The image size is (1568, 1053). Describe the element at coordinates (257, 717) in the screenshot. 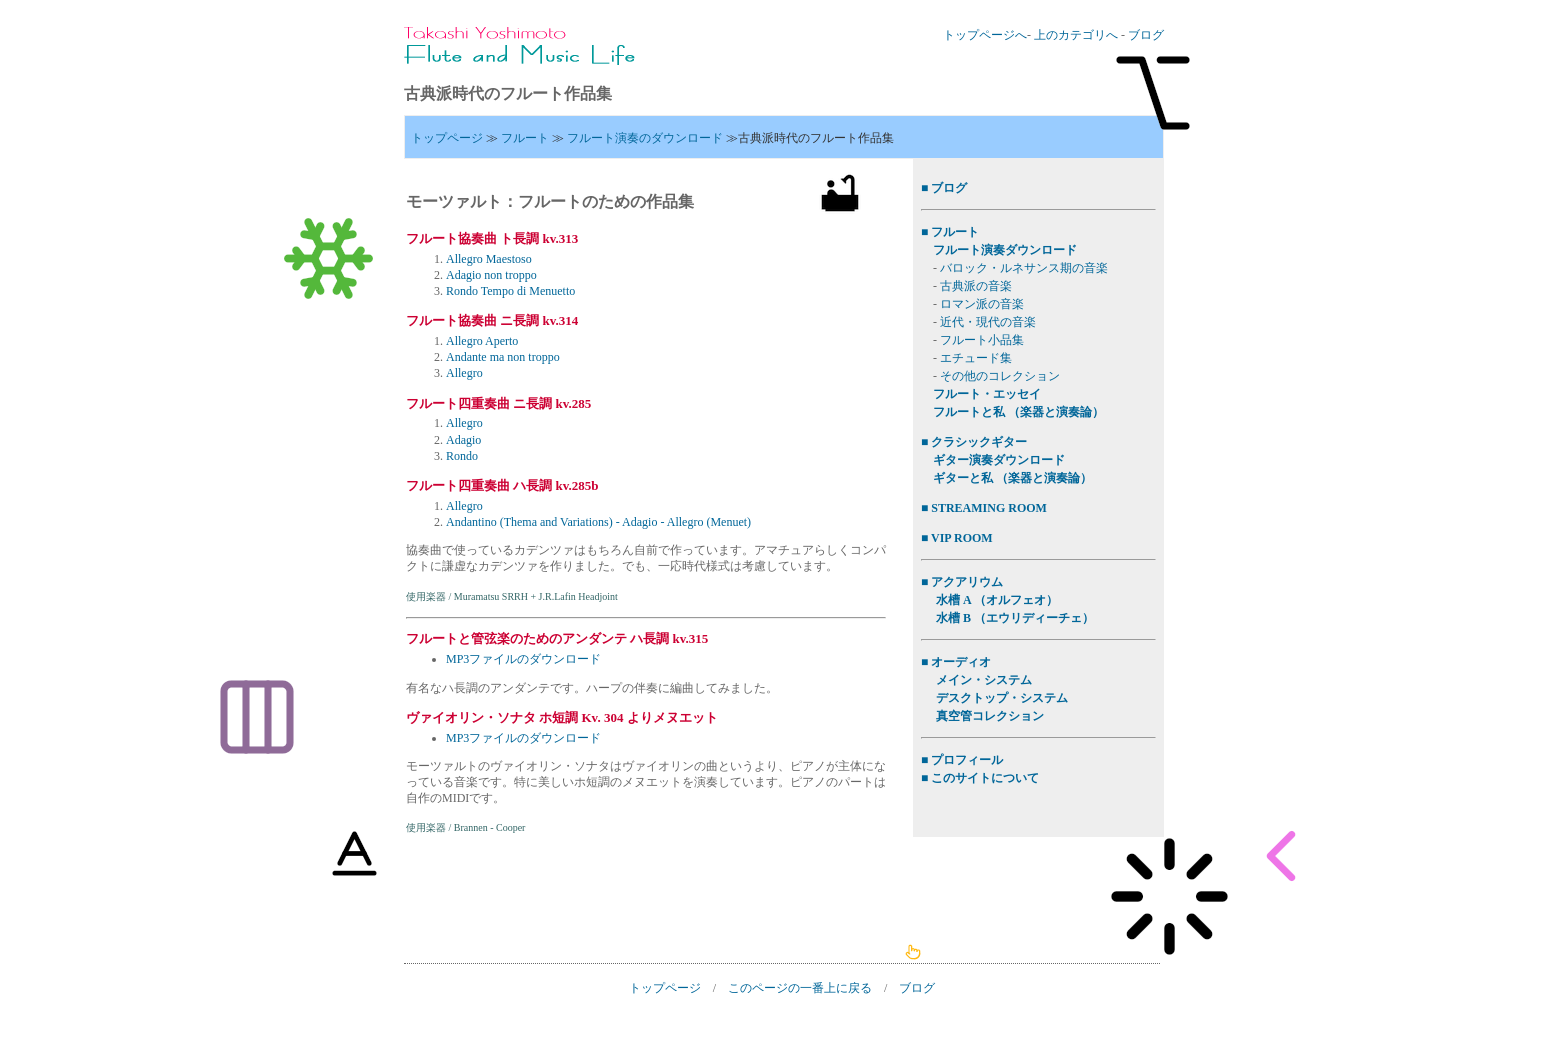

I see `switch to three-column layout` at that location.